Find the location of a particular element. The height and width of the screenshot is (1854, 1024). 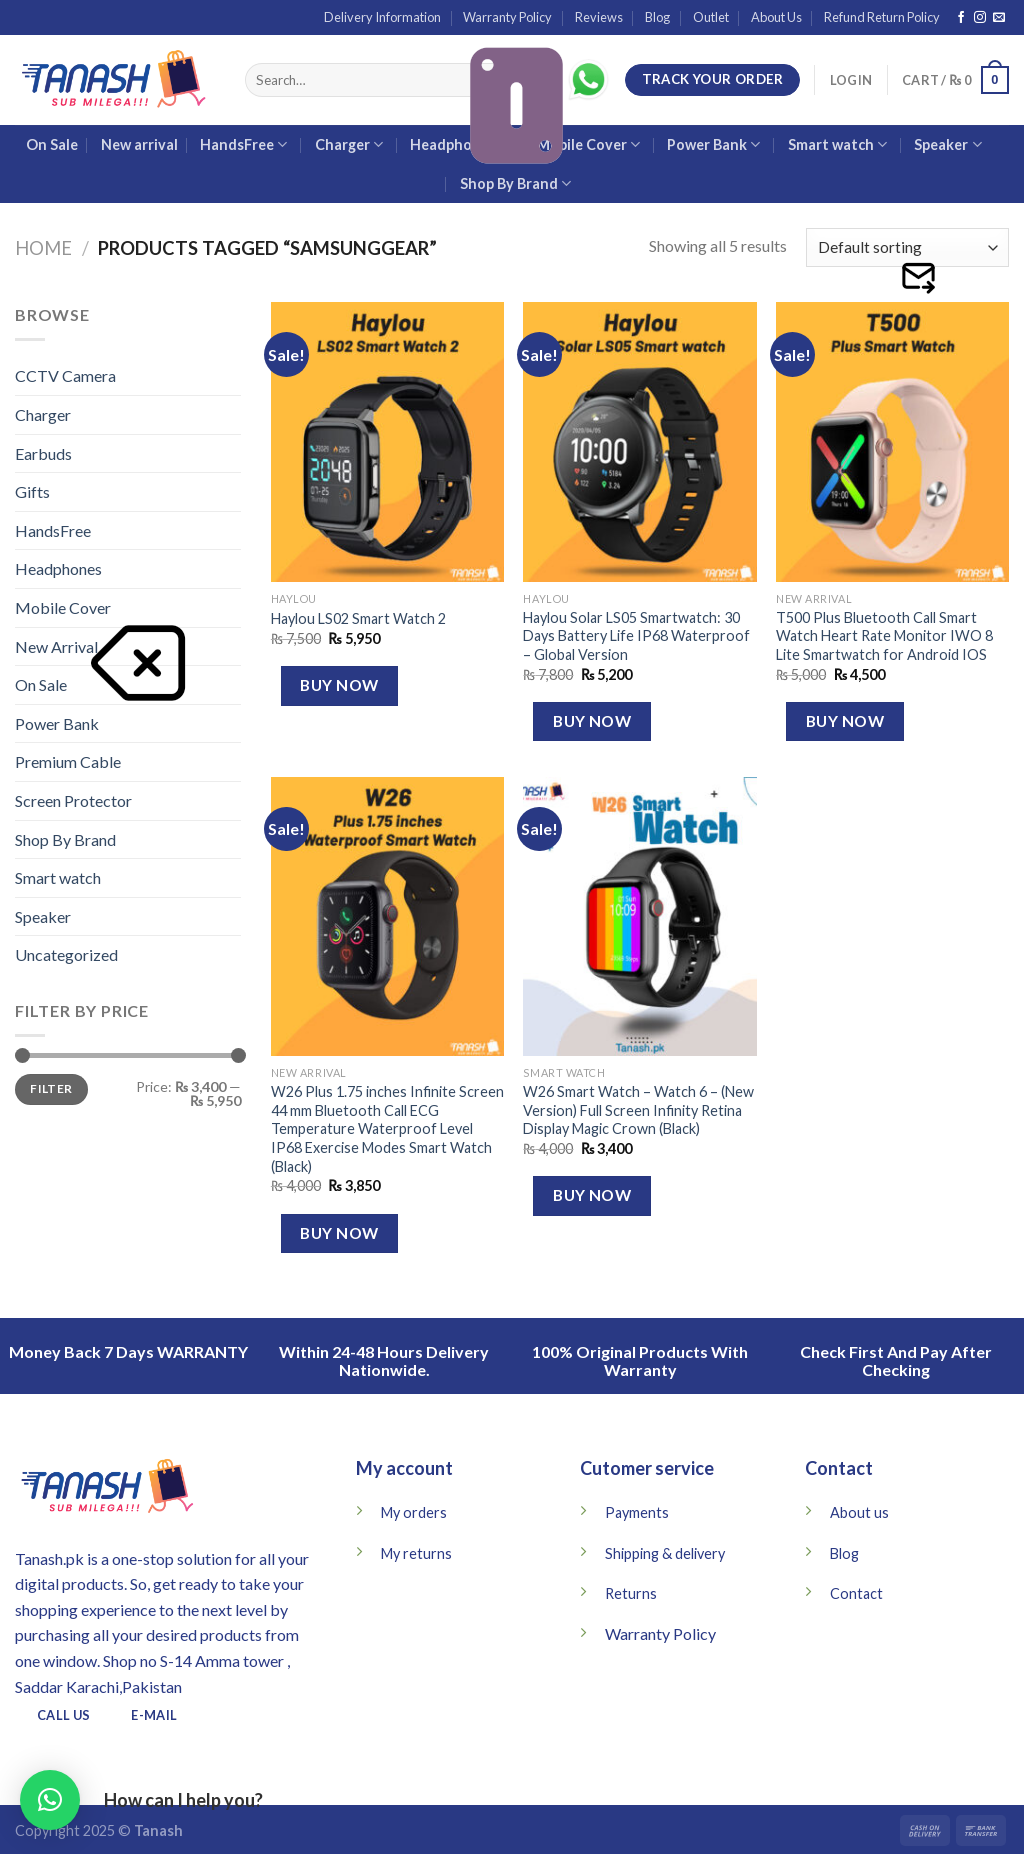

forward this email to another recipient is located at coordinates (918, 277).